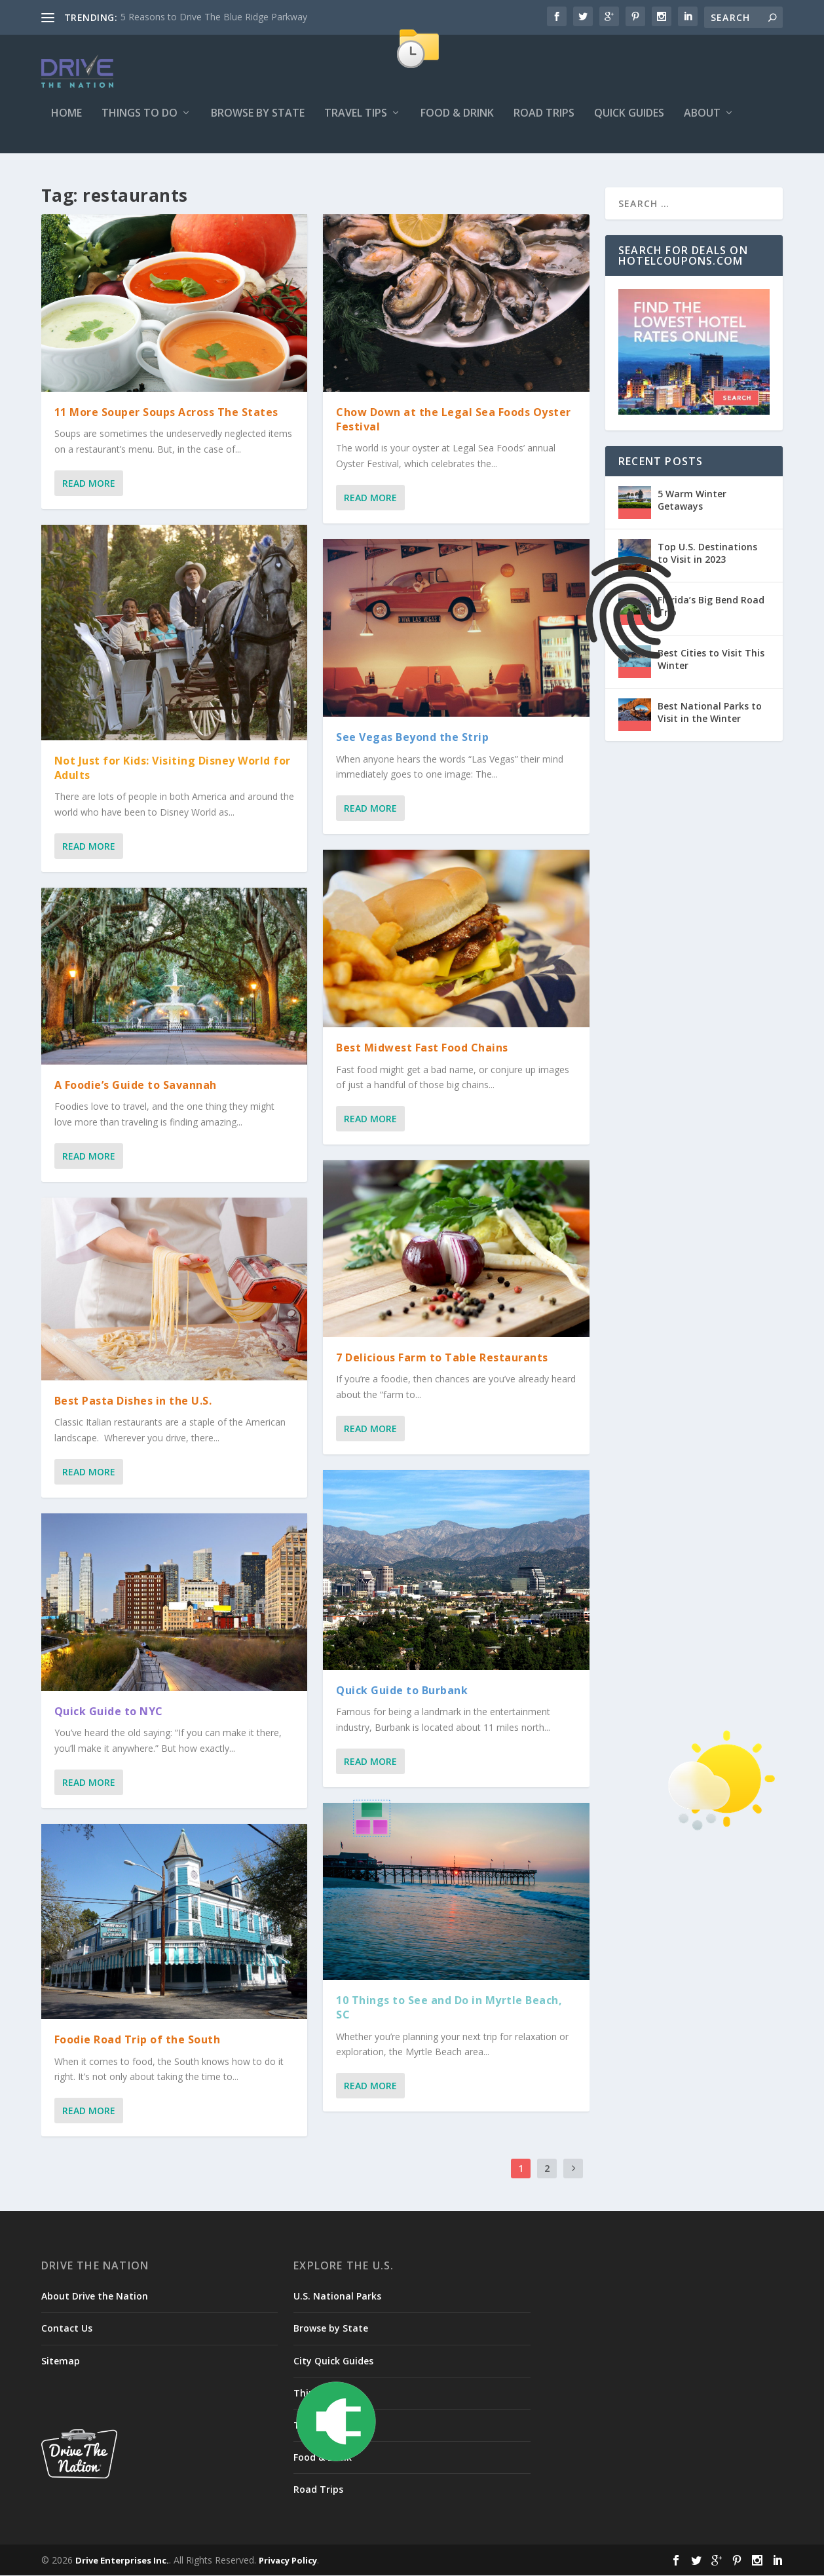 This screenshot has width=824, height=2576. Describe the element at coordinates (419, 46) in the screenshot. I see `access recently opened files and folders` at that location.